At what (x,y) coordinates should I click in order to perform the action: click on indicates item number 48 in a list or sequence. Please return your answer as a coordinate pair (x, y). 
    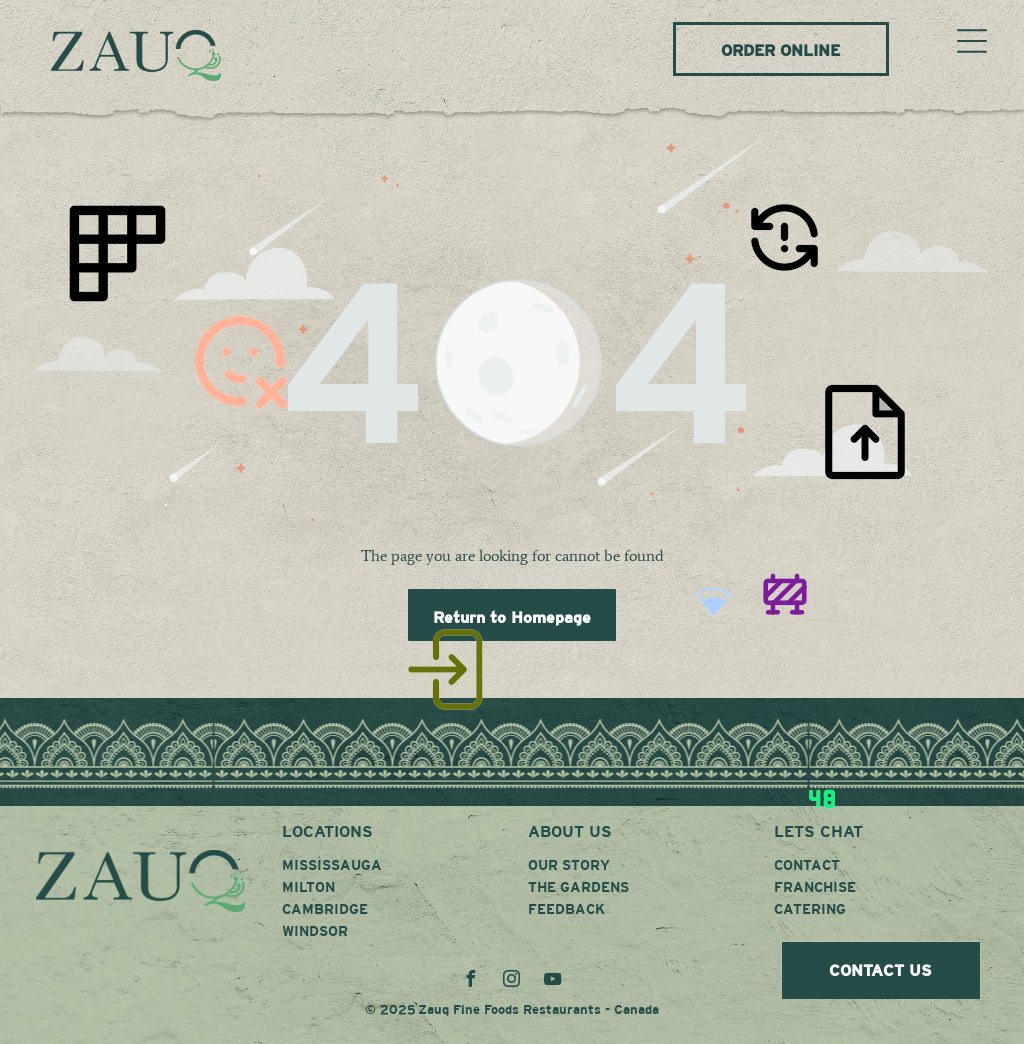
    Looking at the image, I should click on (822, 799).